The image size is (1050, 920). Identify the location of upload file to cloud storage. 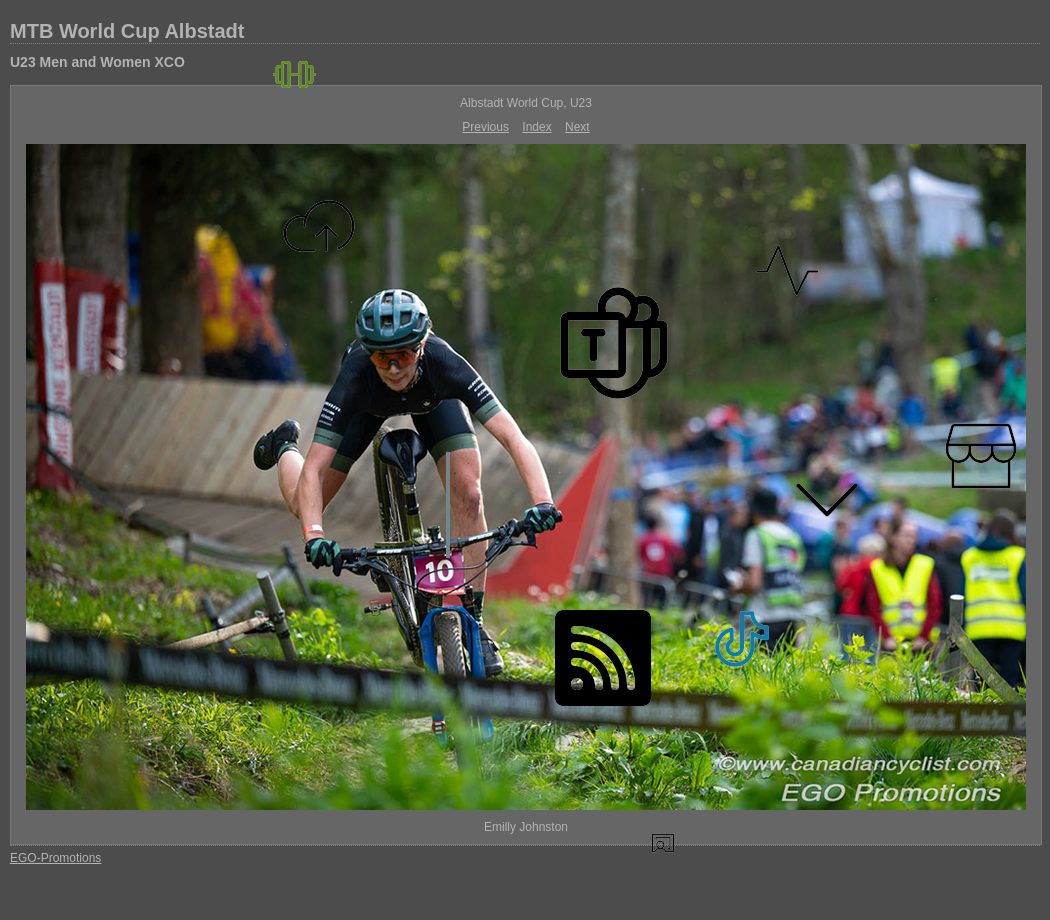
(319, 226).